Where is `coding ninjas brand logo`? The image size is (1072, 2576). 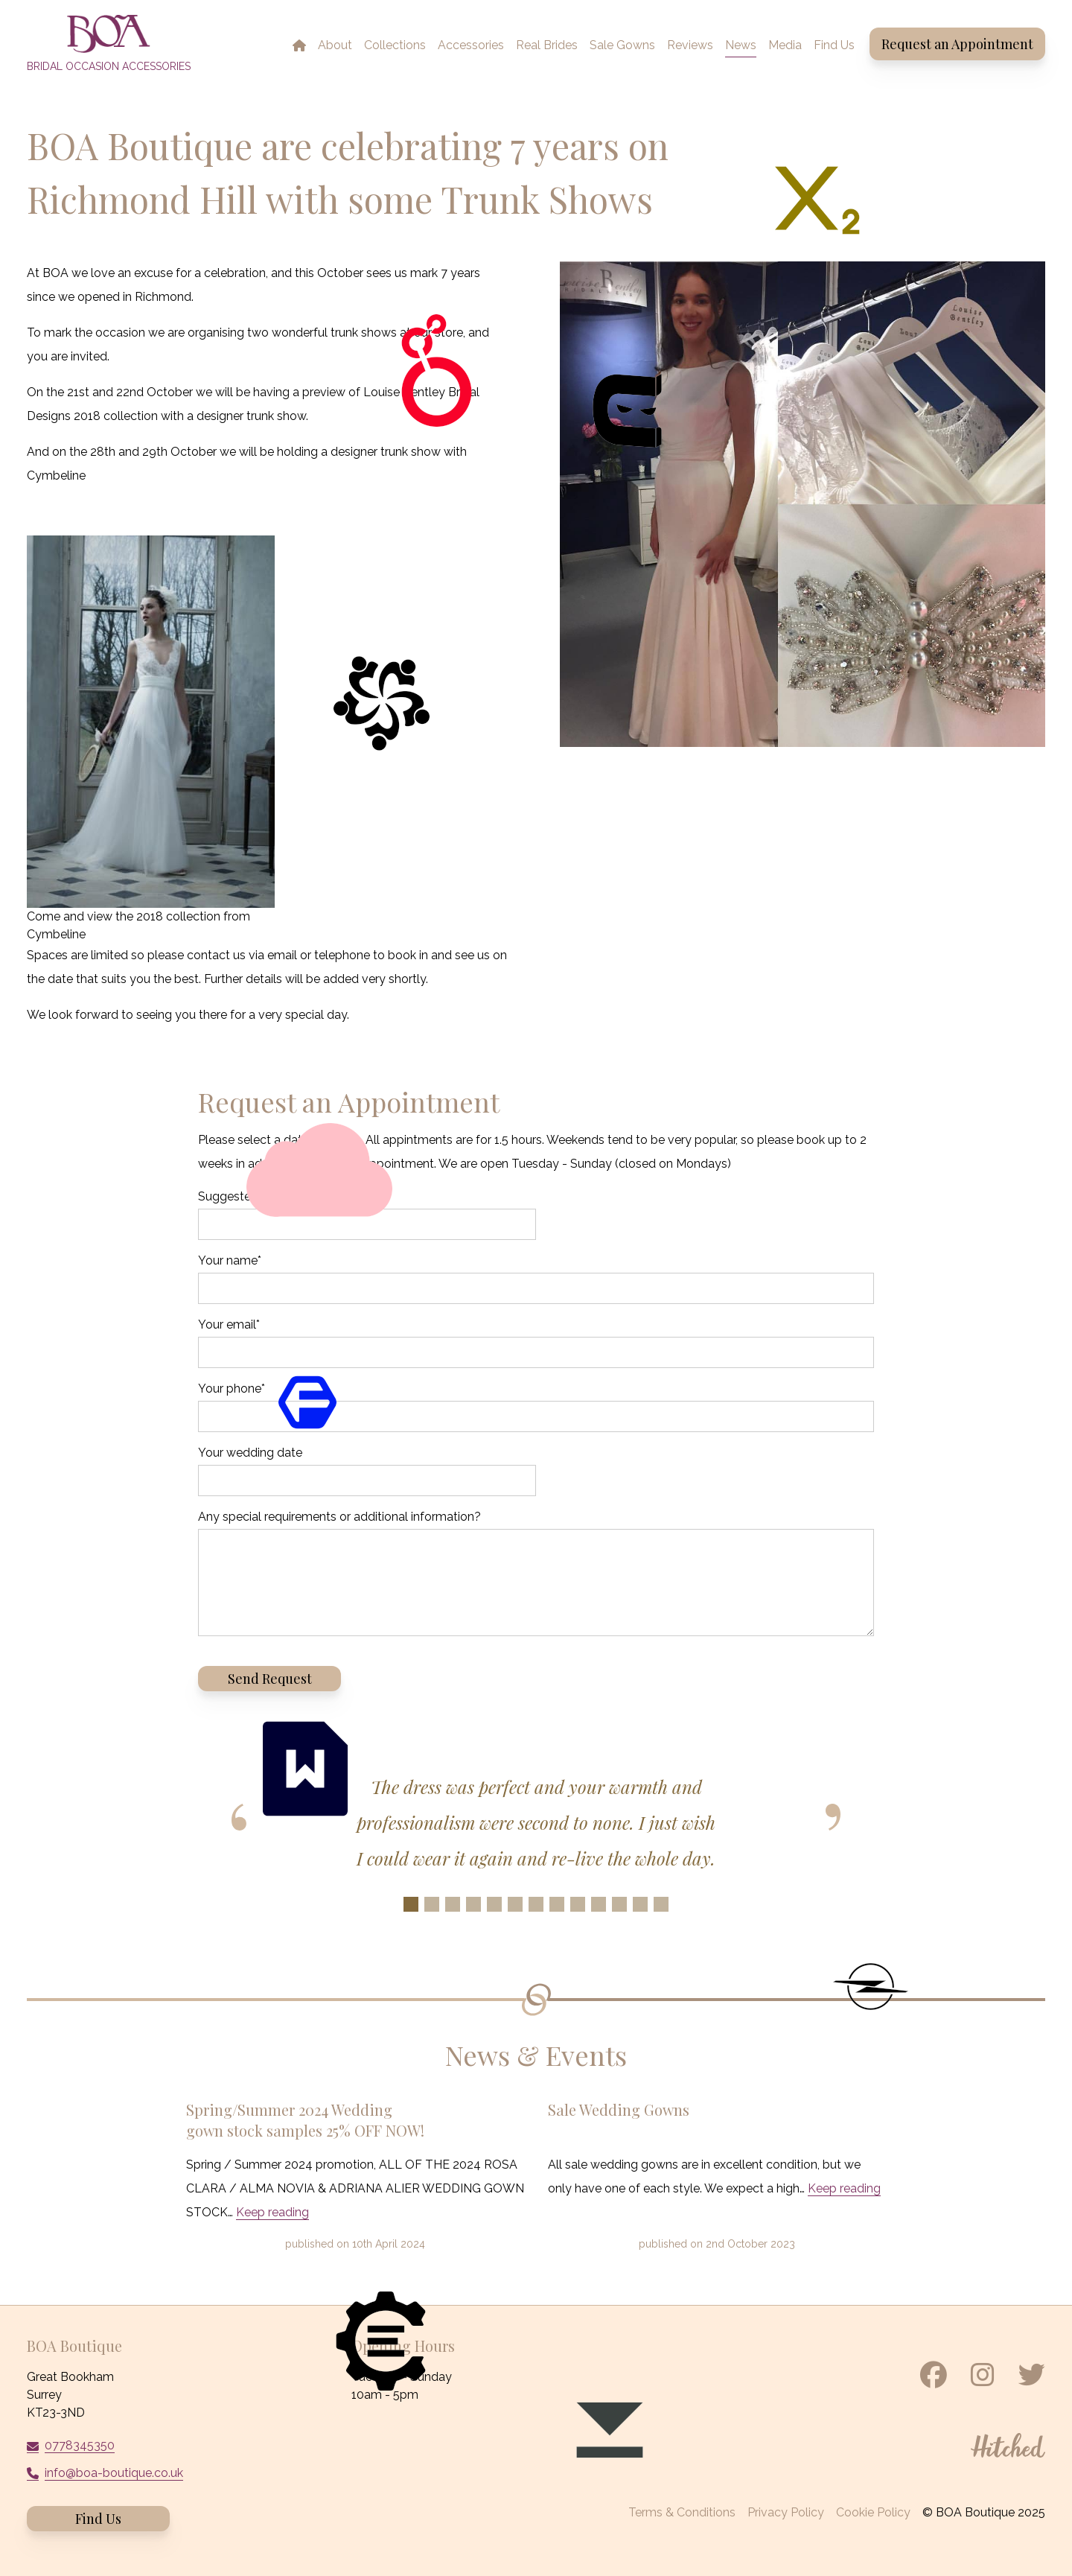 coding ninjas brand logo is located at coordinates (627, 410).